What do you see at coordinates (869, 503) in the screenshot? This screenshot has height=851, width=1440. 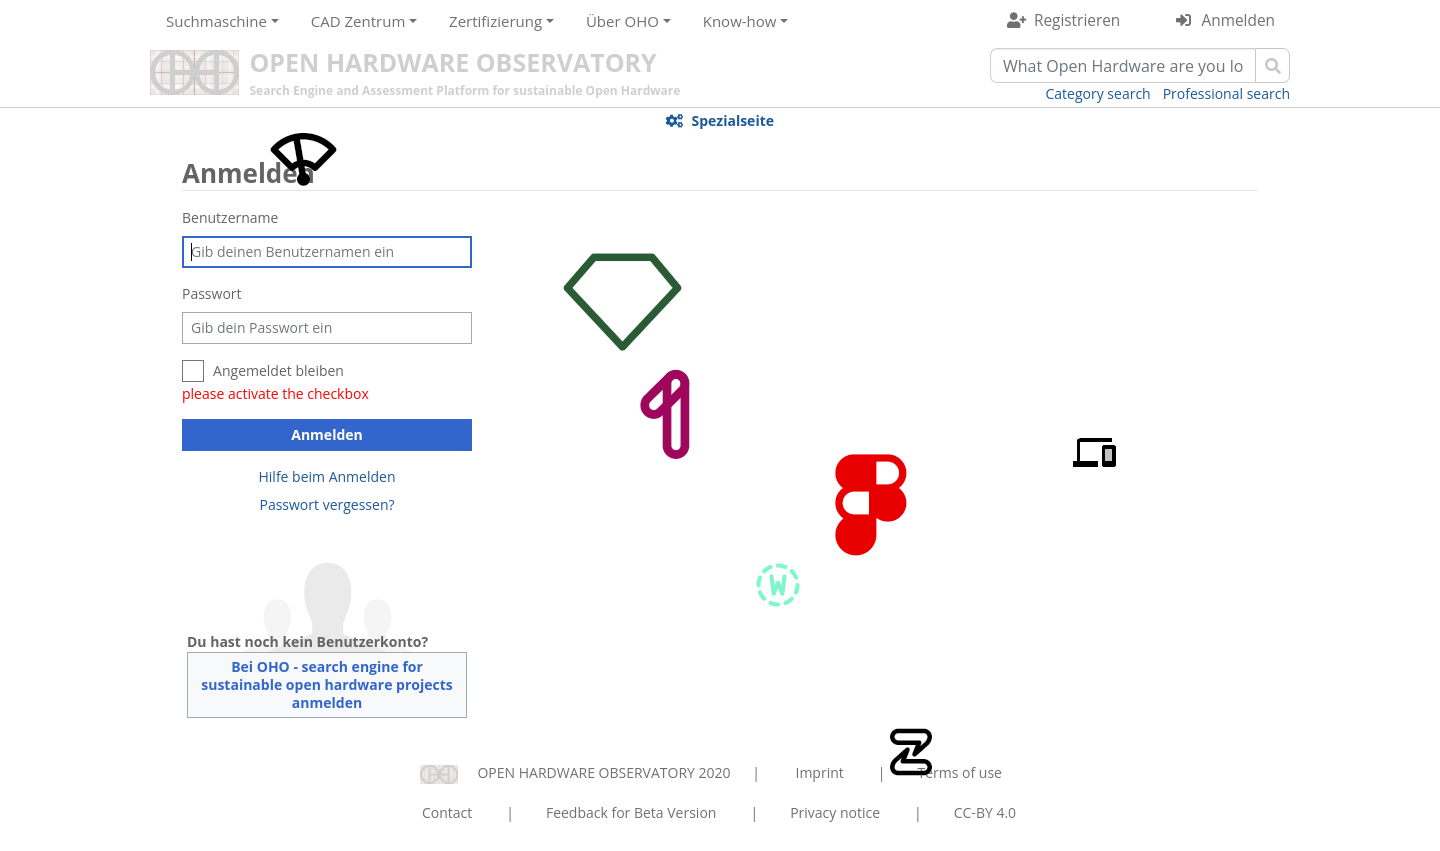 I see `open figma design file` at bounding box center [869, 503].